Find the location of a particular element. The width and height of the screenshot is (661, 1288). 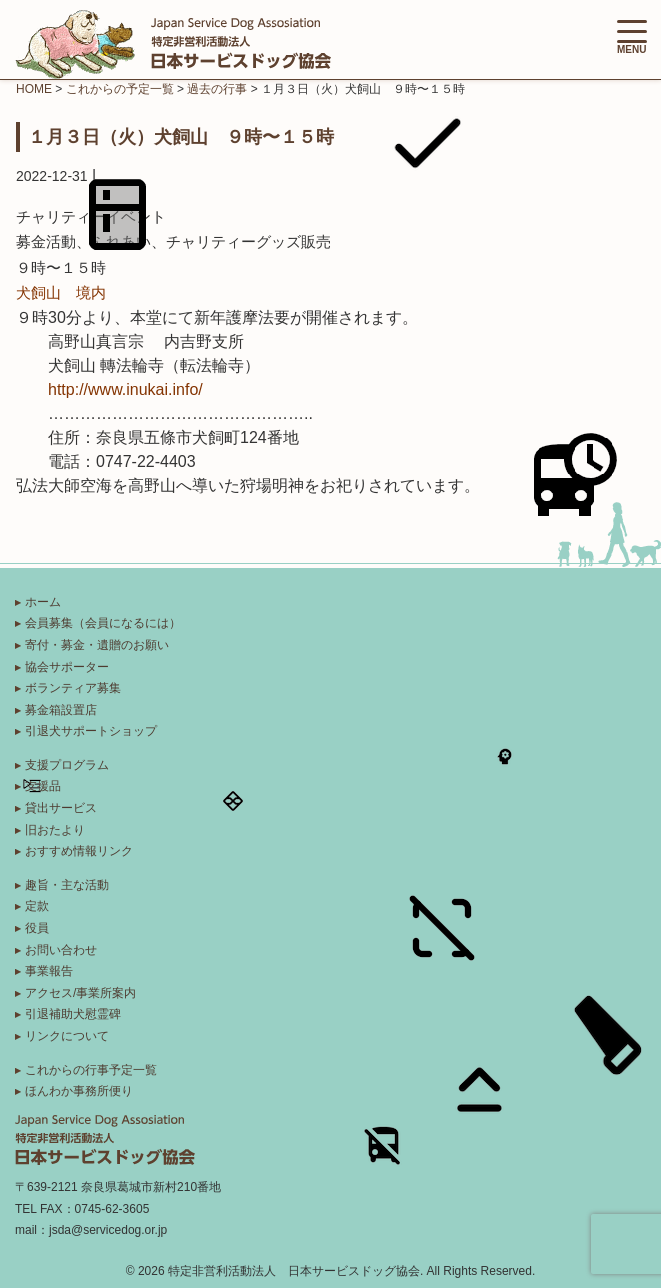

confirm or submit an action is located at coordinates (427, 142).